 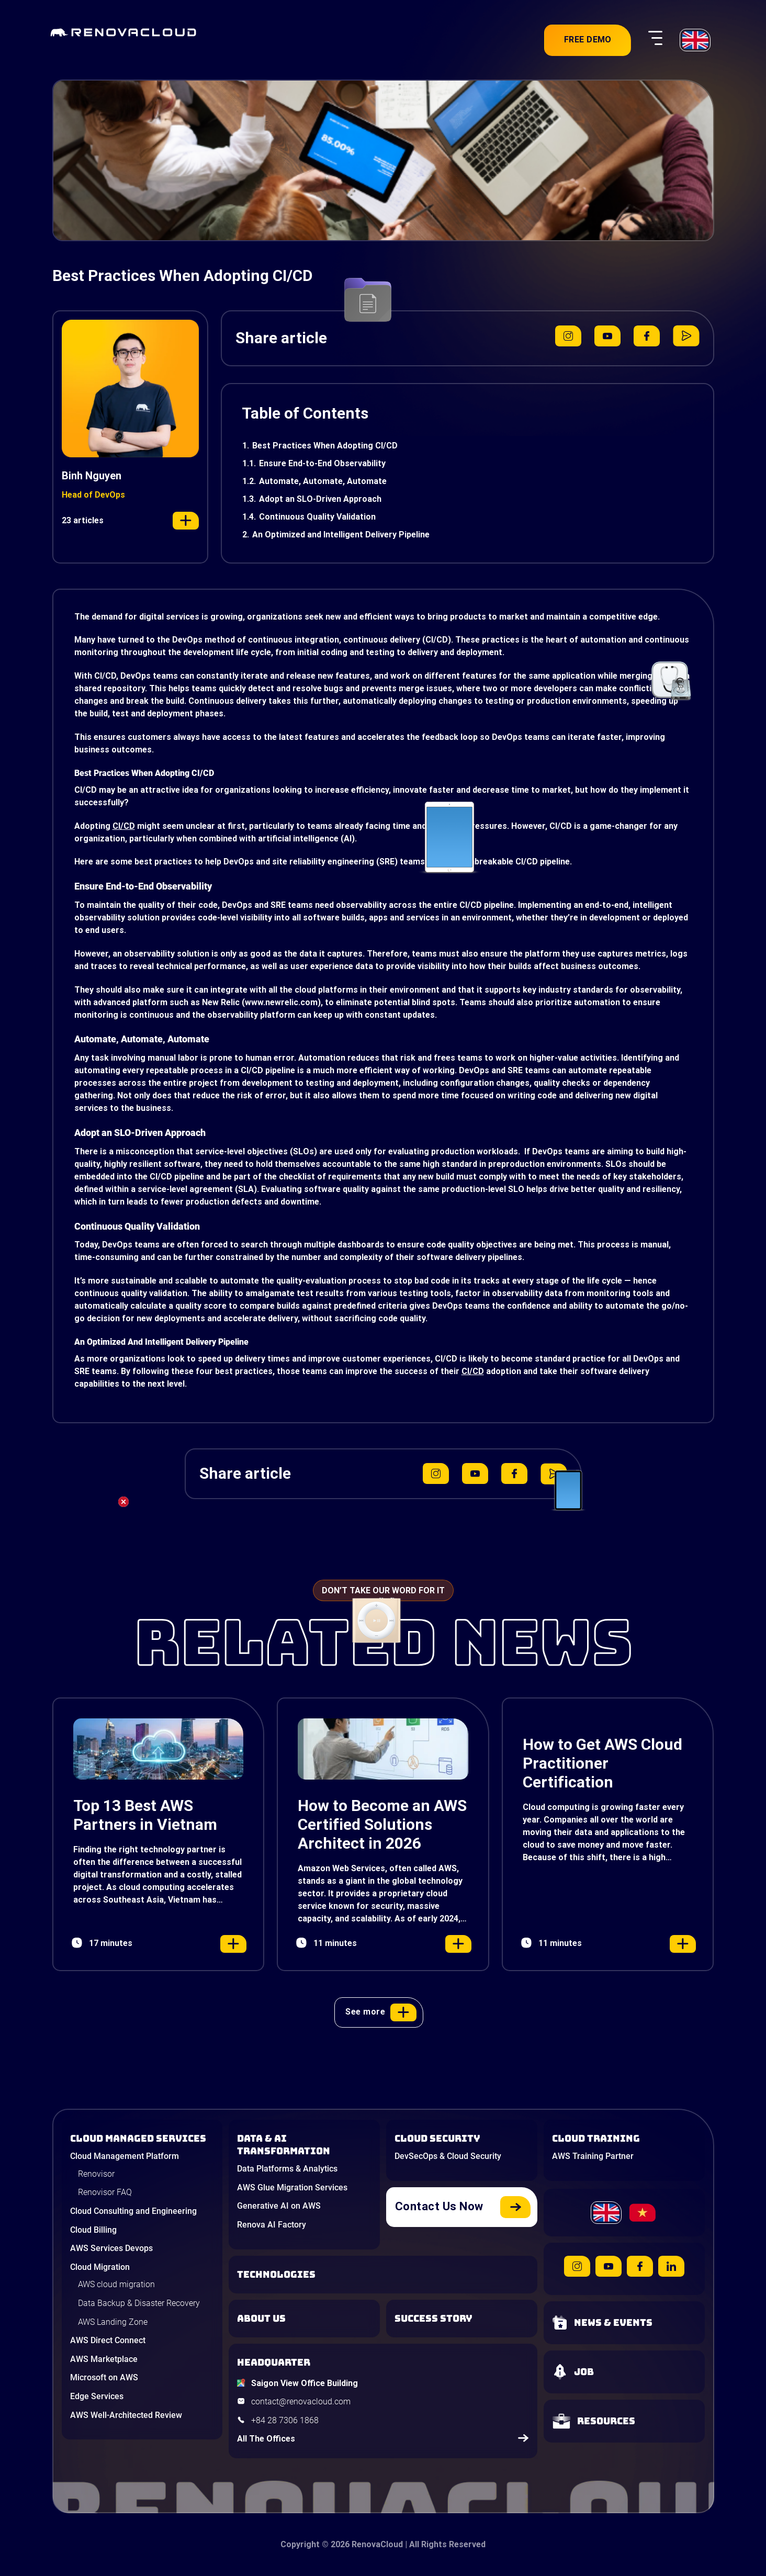 What do you see at coordinates (449, 838) in the screenshot?
I see `iPad Air 3 with cellular connectivity` at bounding box center [449, 838].